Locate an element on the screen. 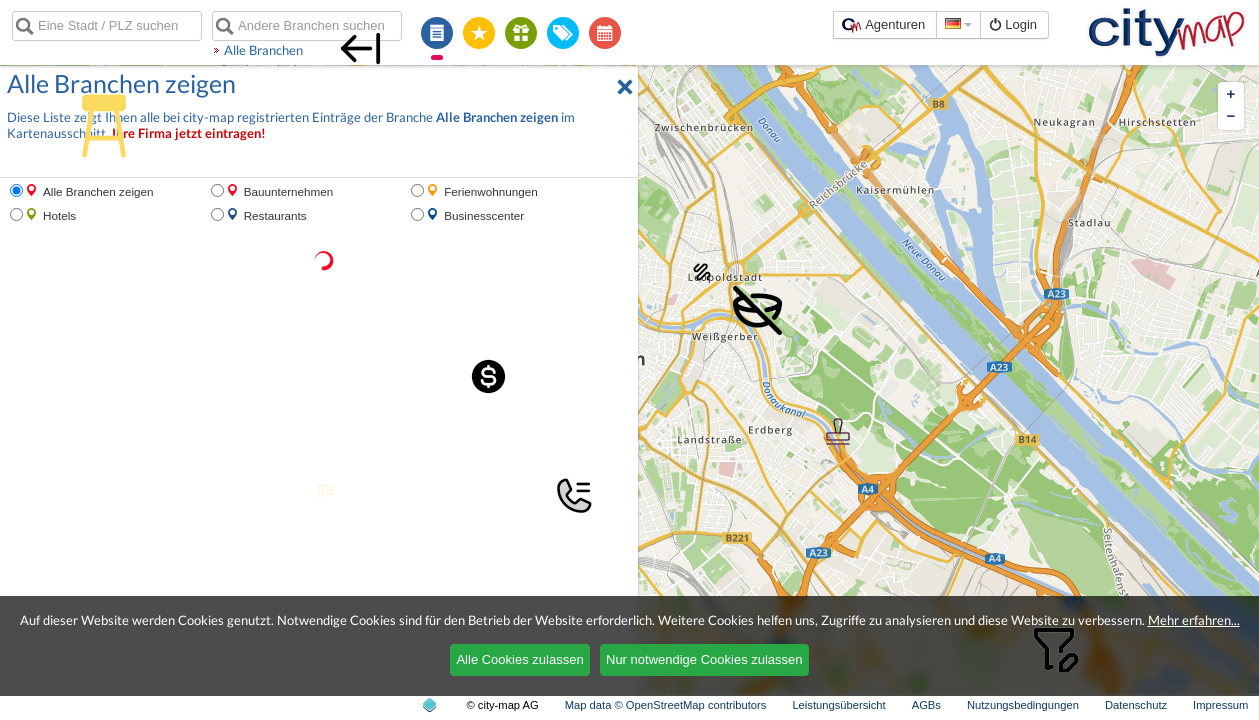 This screenshot has height=720, width=1259. access freehand drawing or sketching tool is located at coordinates (702, 272).